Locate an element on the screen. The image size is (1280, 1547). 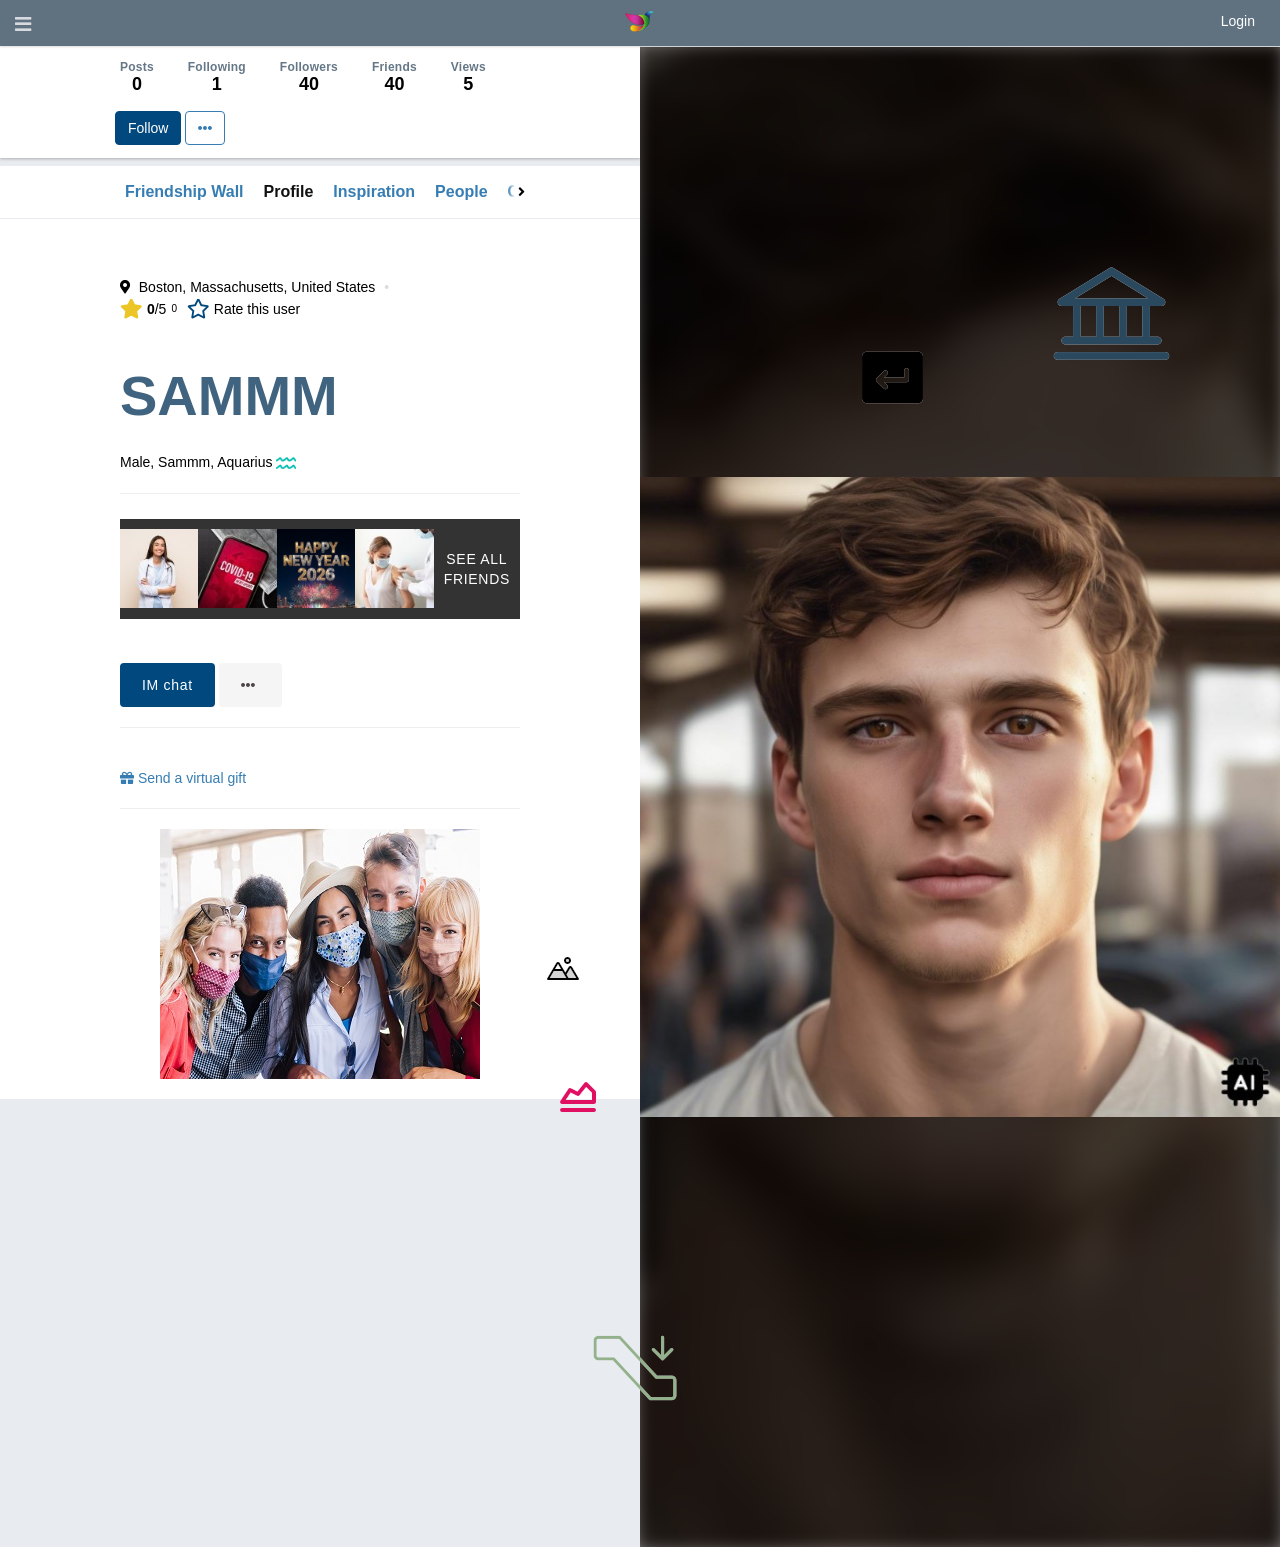
view area chart or graph data is located at coordinates (578, 1096).